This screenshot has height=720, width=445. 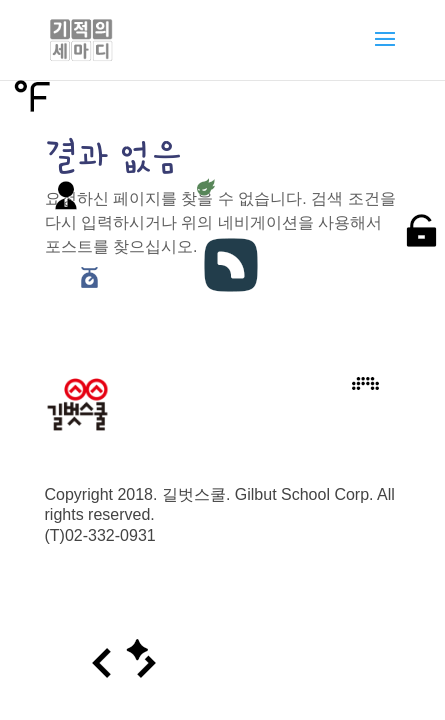 What do you see at coordinates (34, 96) in the screenshot?
I see `indicates temperature displayed in fahrenheit` at bounding box center [34, 96].